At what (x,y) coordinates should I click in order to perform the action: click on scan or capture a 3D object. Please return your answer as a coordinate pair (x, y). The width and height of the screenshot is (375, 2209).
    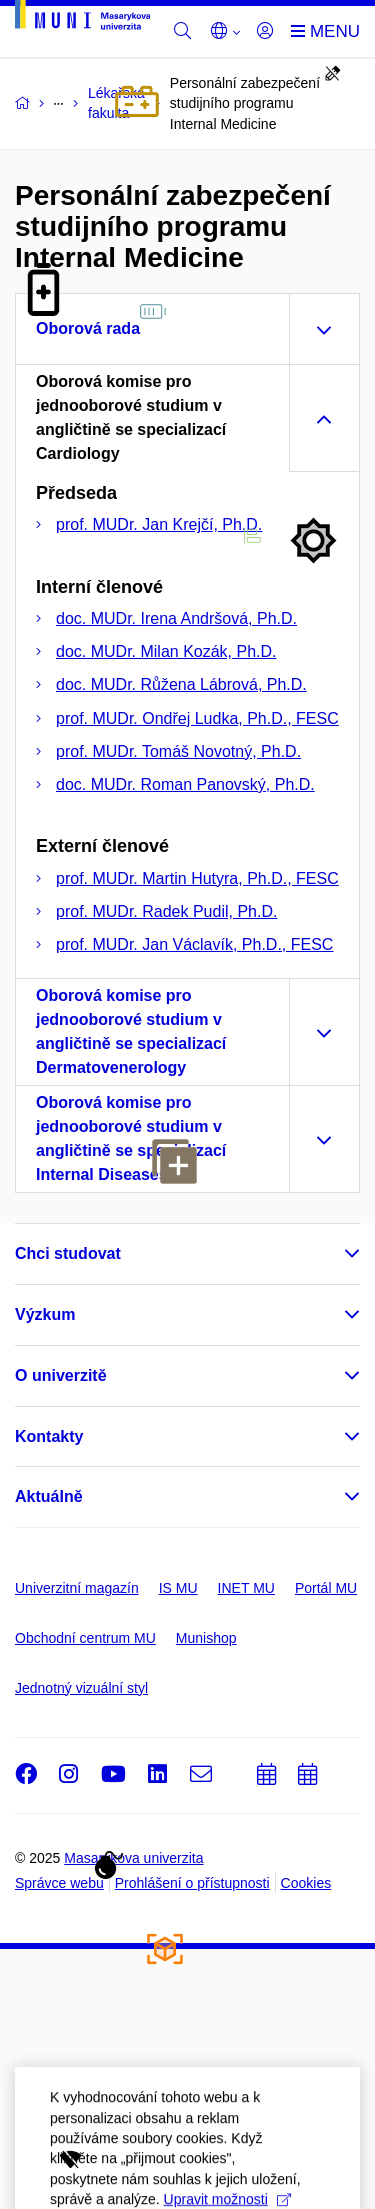
    Looking at the image, I should click on (165, 1949).